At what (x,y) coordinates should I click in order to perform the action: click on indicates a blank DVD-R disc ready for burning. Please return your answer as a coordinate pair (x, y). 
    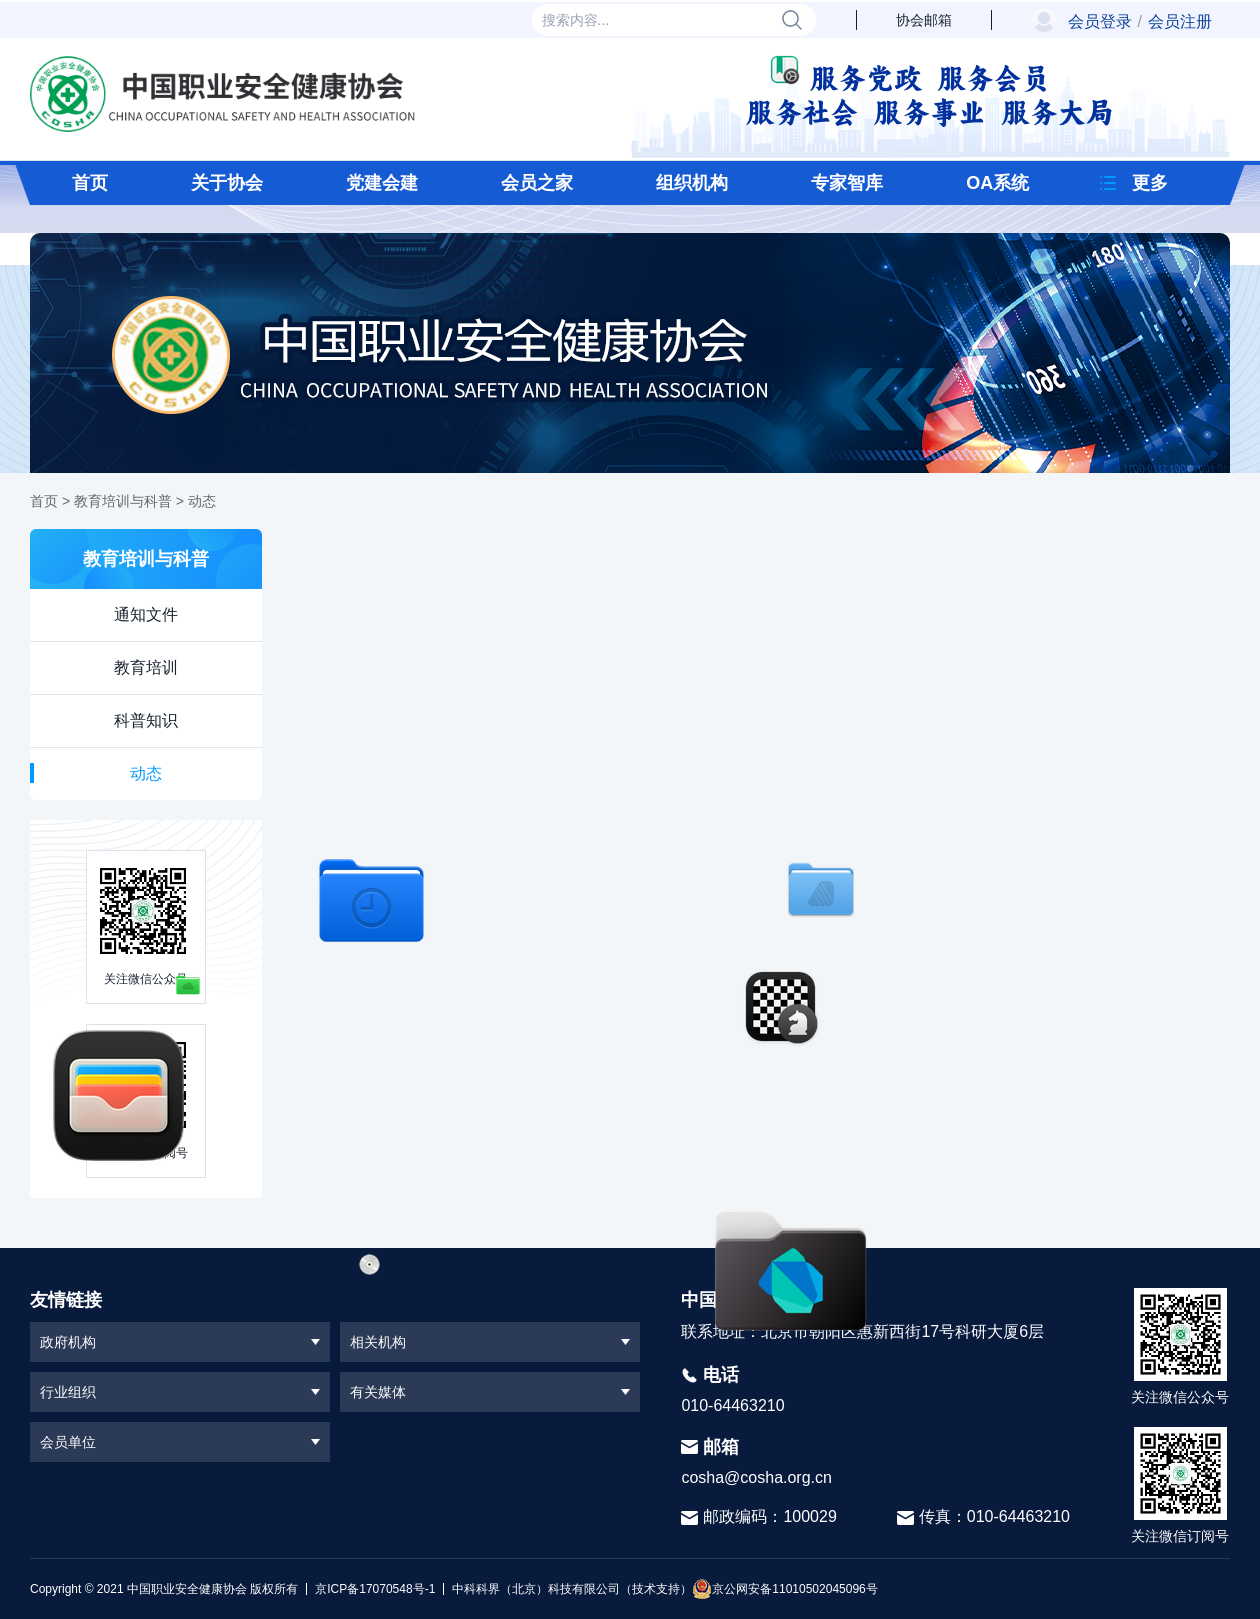
    Looking at the image, I should click on (369, 1264).